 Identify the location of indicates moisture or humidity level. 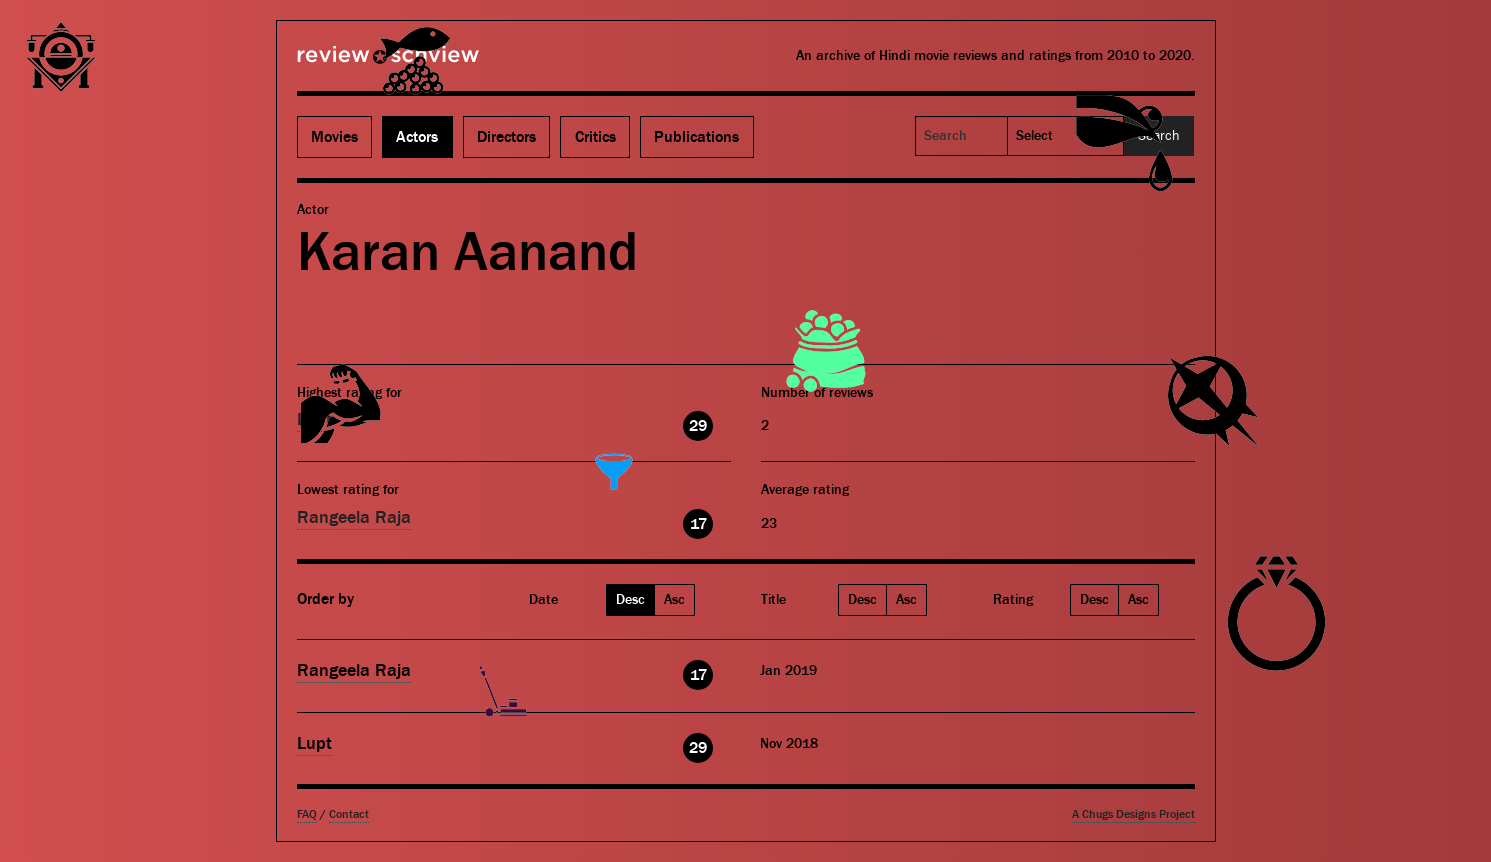
(1124, 143).